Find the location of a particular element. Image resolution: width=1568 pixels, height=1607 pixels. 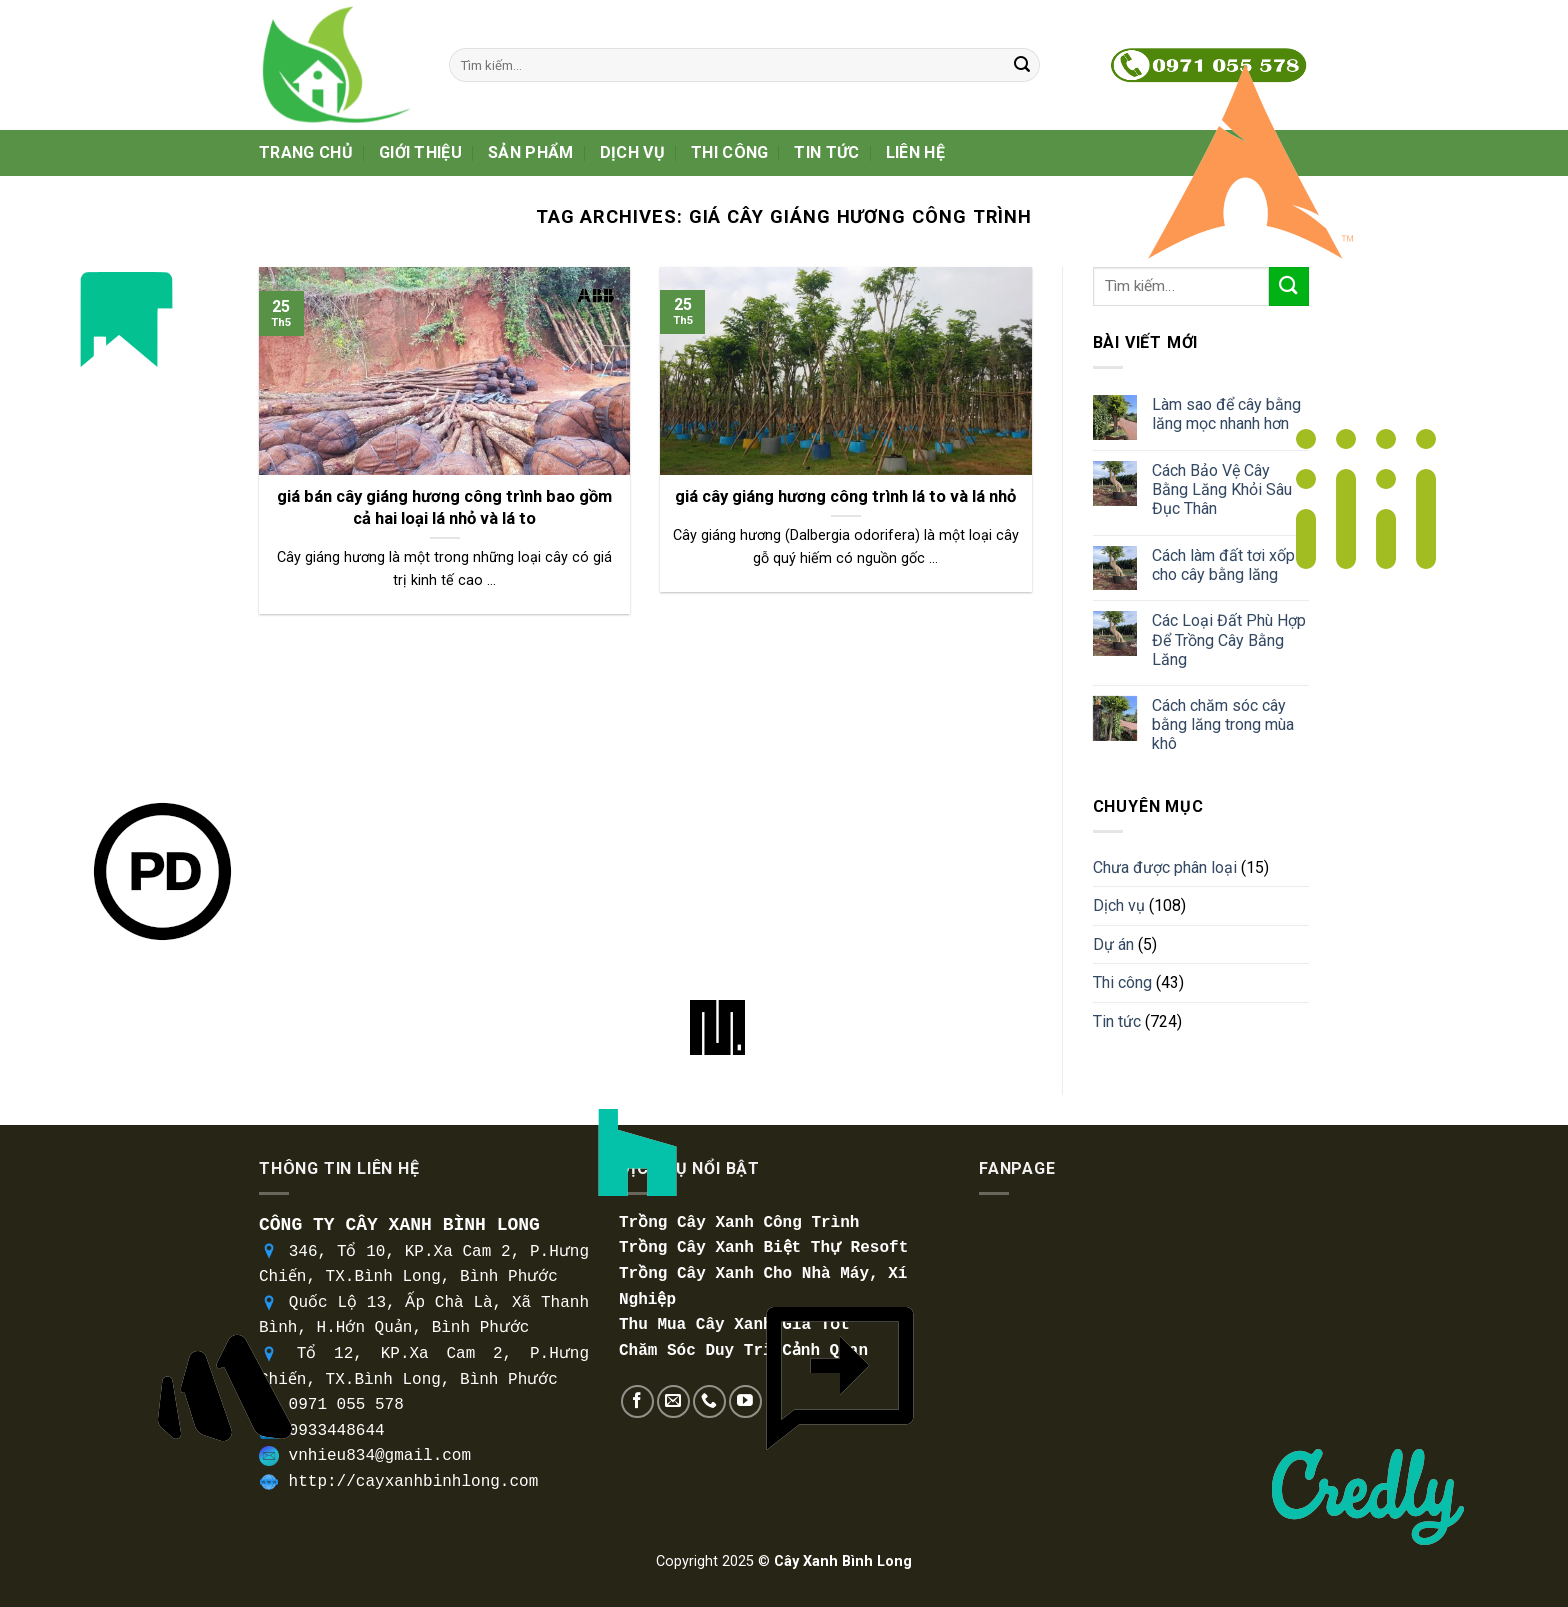

forward a chat message is located at coordinates (840, 1373).